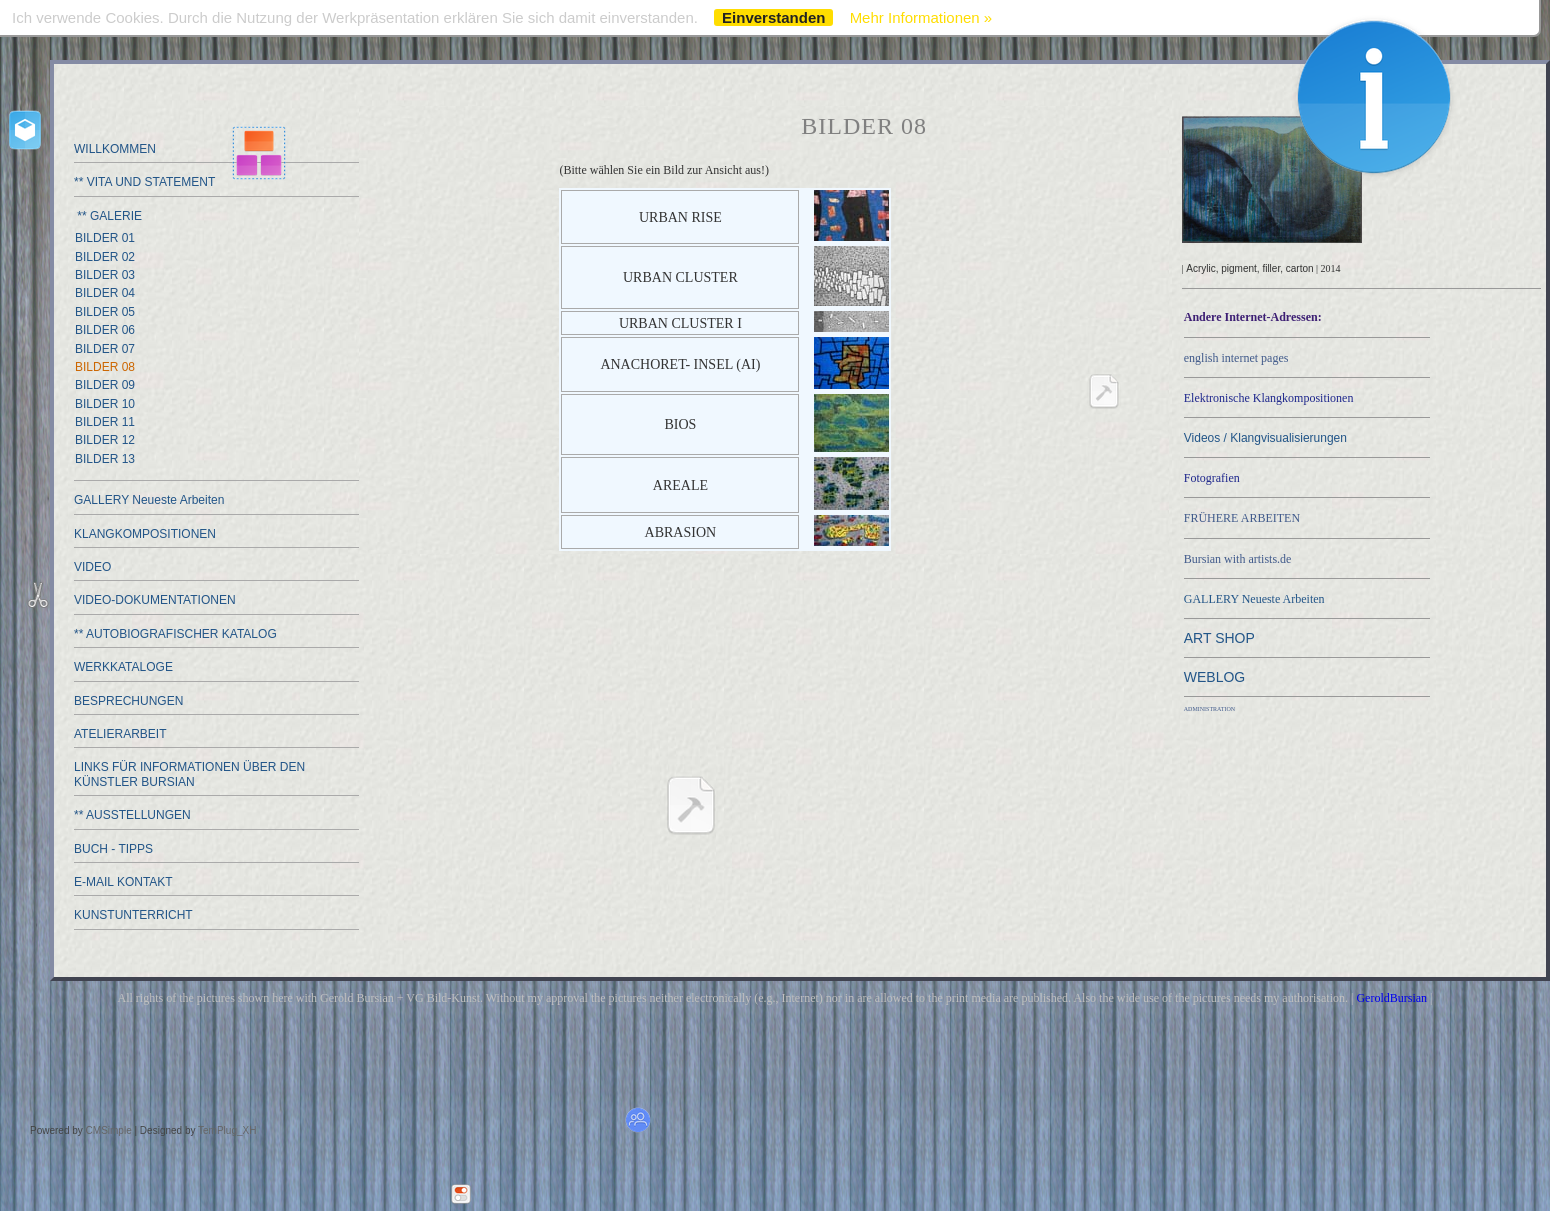 The height and width of the screenshot is (1211, 1550). I want to click on open desktop preferences or settings, so click(461, 1194).